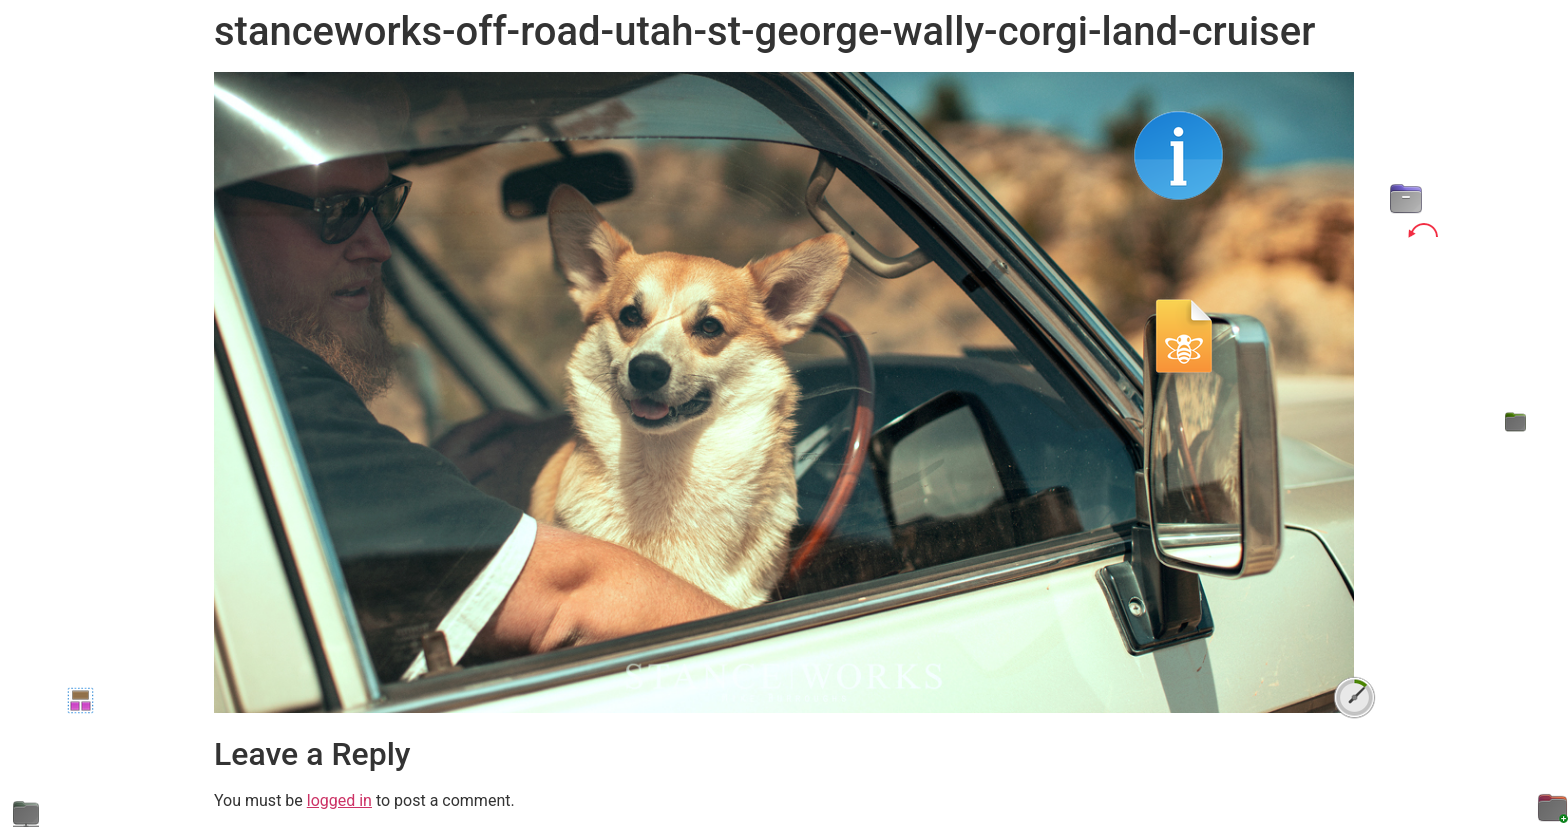 This screenshot has width=1568, height=827. What do you see at coordinates (1184, 336) in the screenshot?
I see `open a freeplane mind mapping file` at bounding box center [1184, 336].